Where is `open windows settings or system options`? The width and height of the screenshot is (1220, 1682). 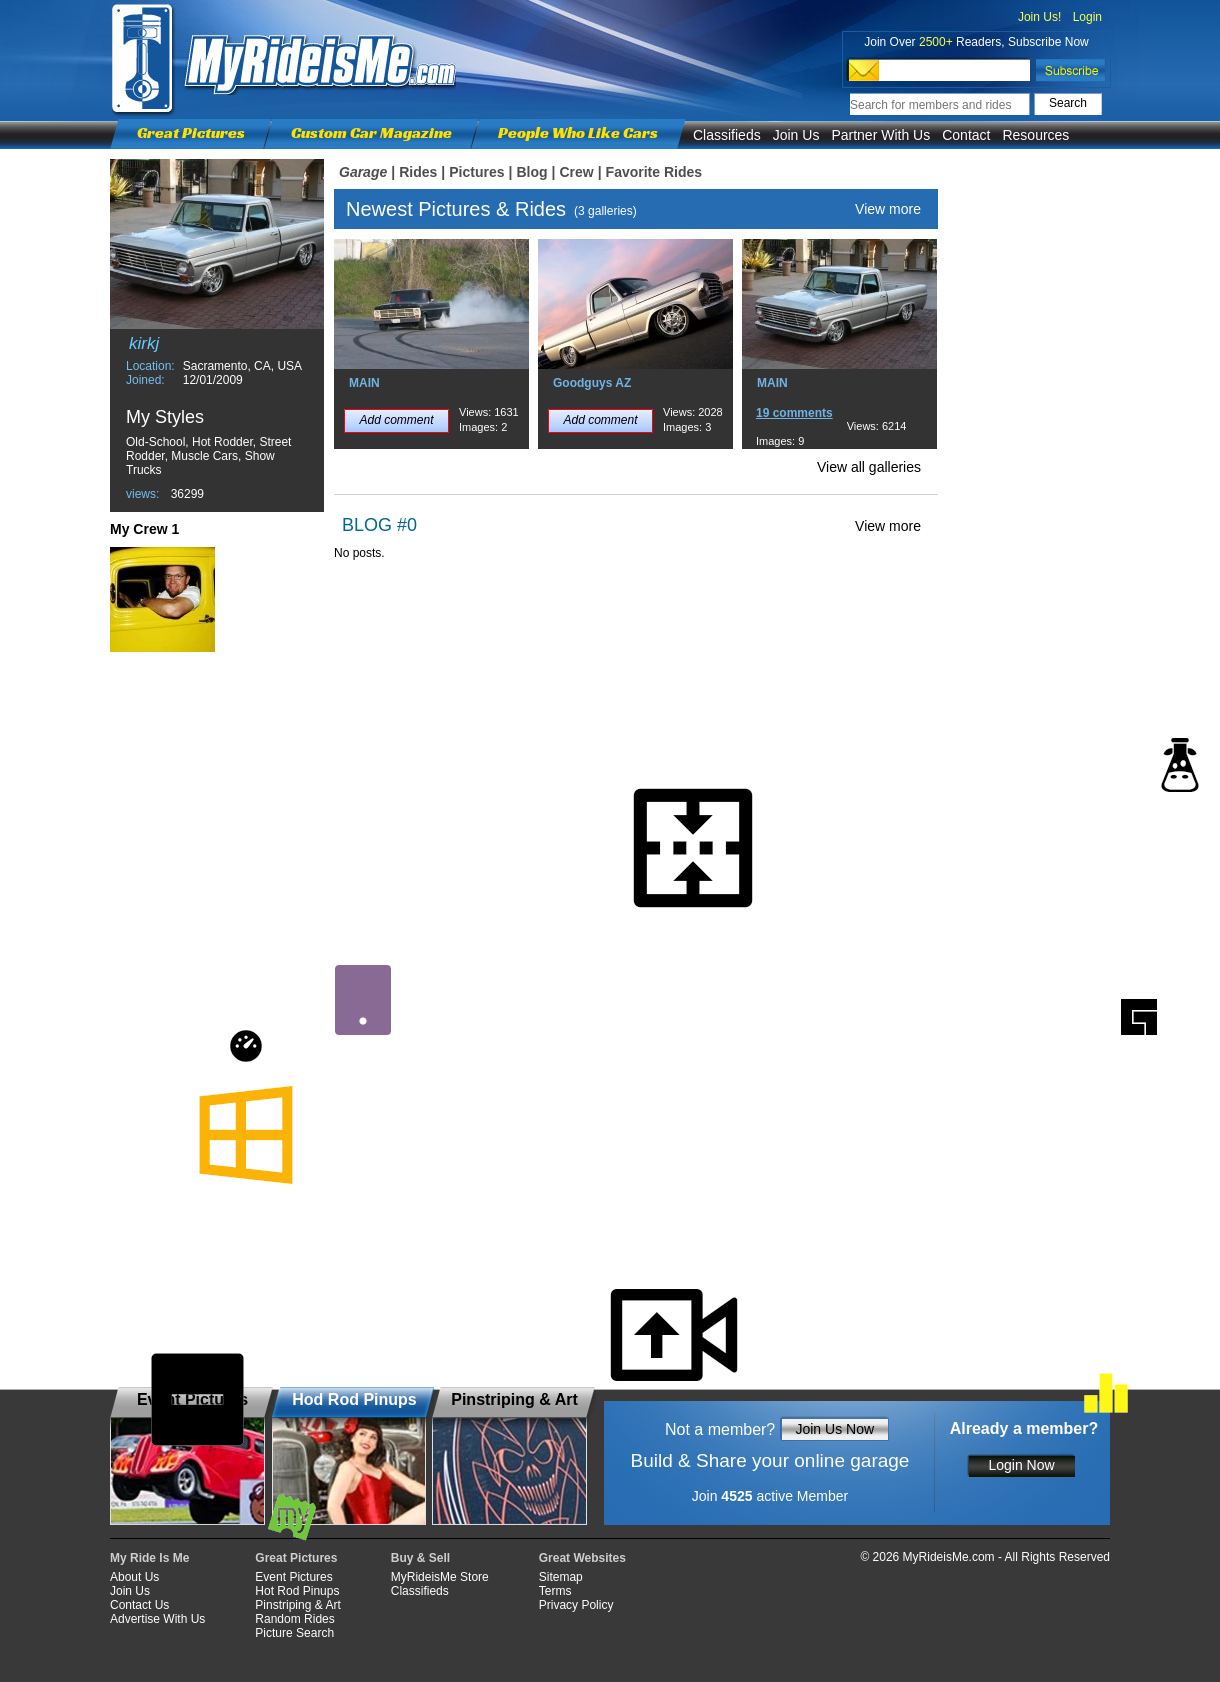
open windows settings or system options is located at coordinates (246, 1135).